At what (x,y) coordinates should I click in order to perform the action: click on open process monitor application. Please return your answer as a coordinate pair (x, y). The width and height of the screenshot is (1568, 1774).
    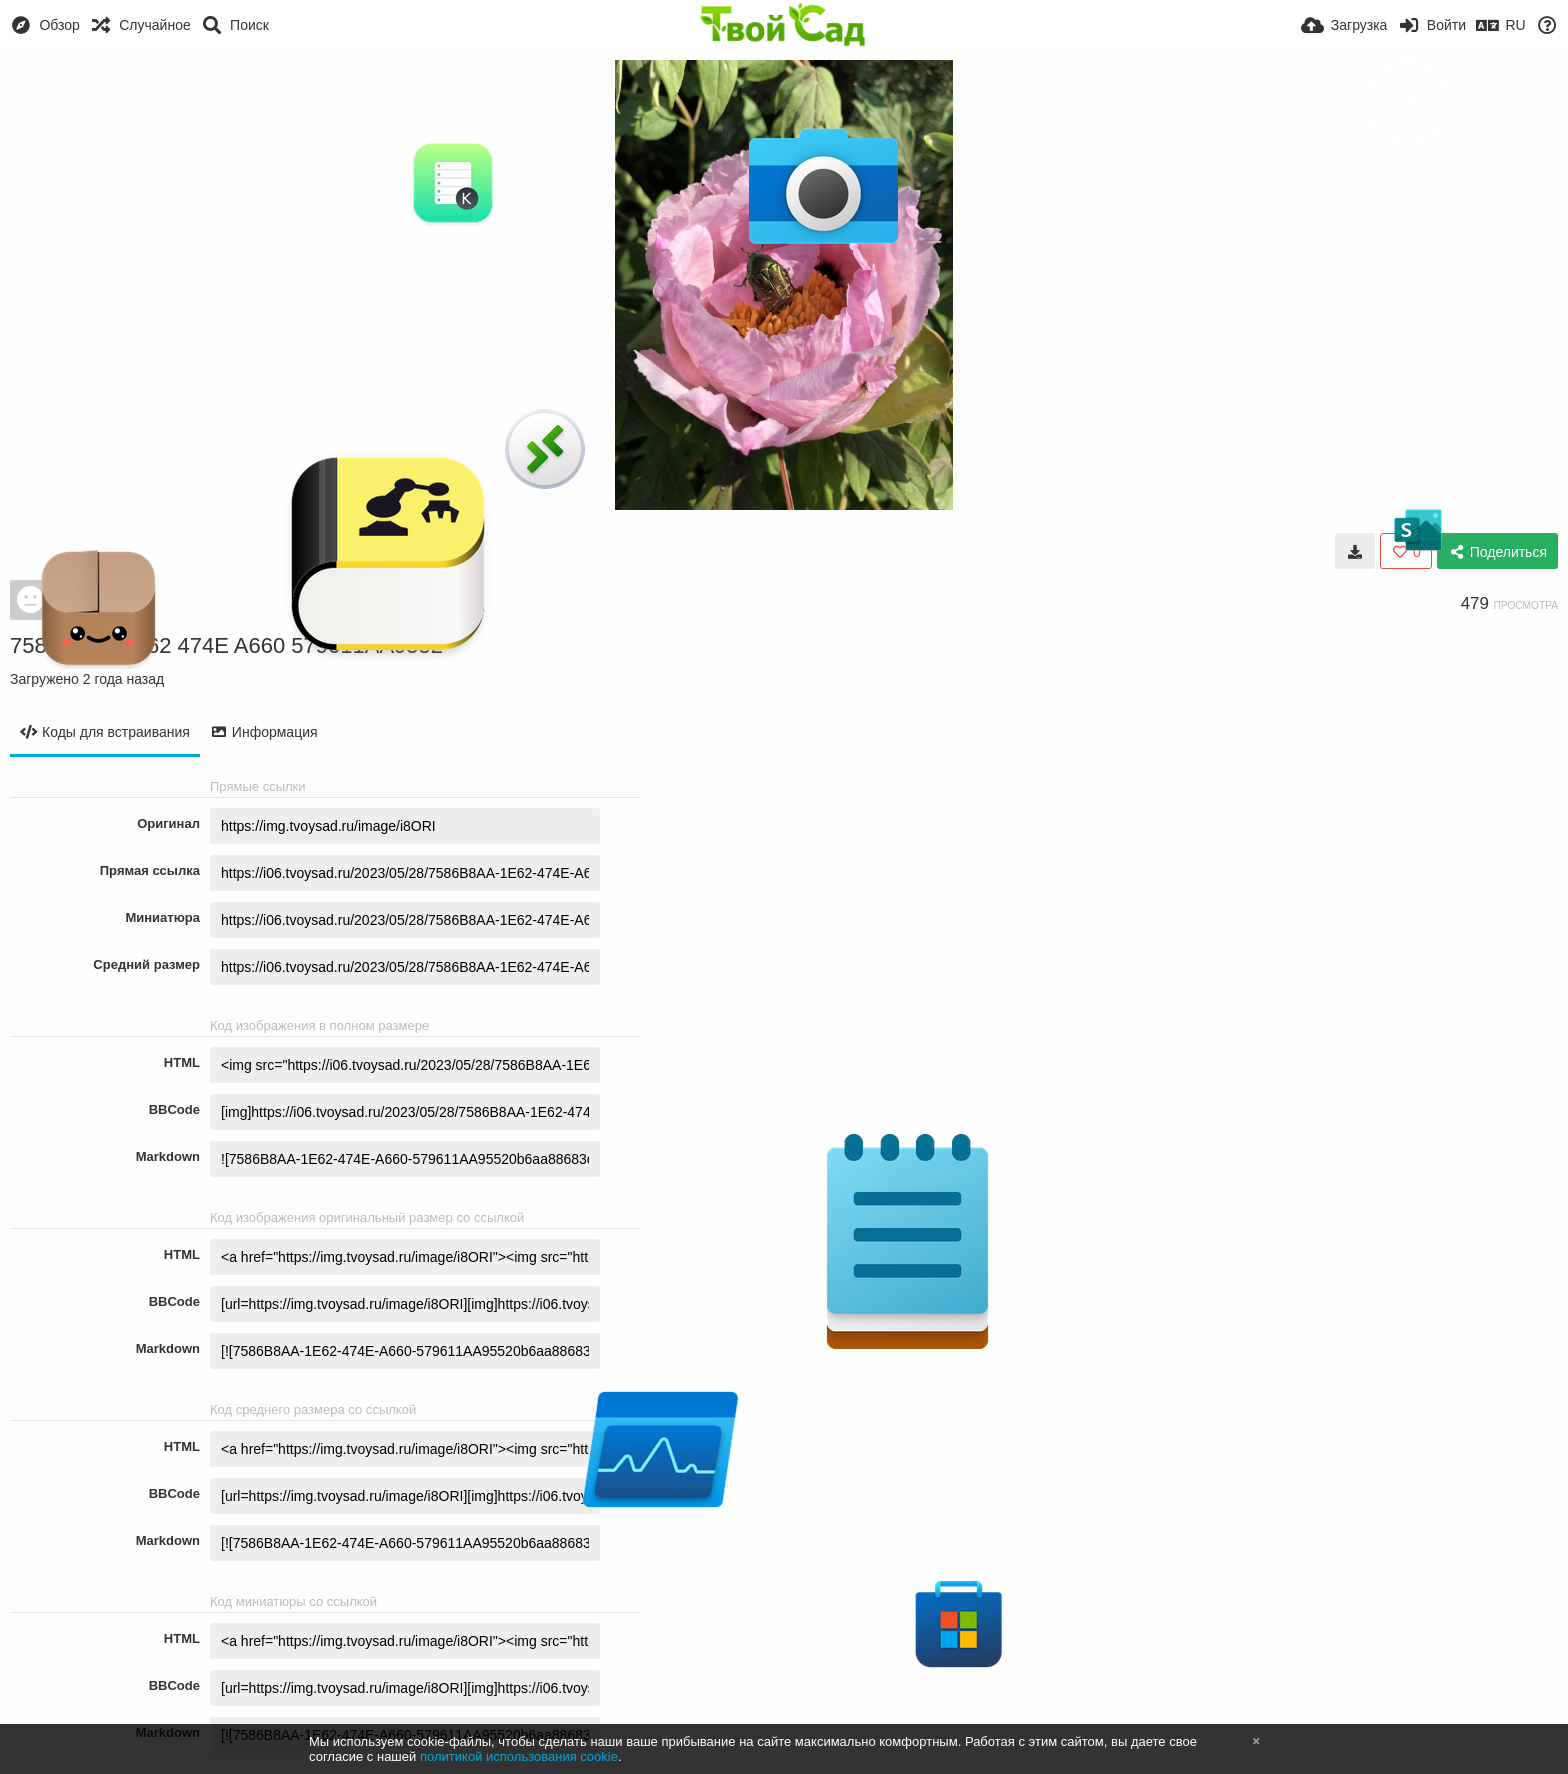
    Looking at the image, I should click on (660, 1449).